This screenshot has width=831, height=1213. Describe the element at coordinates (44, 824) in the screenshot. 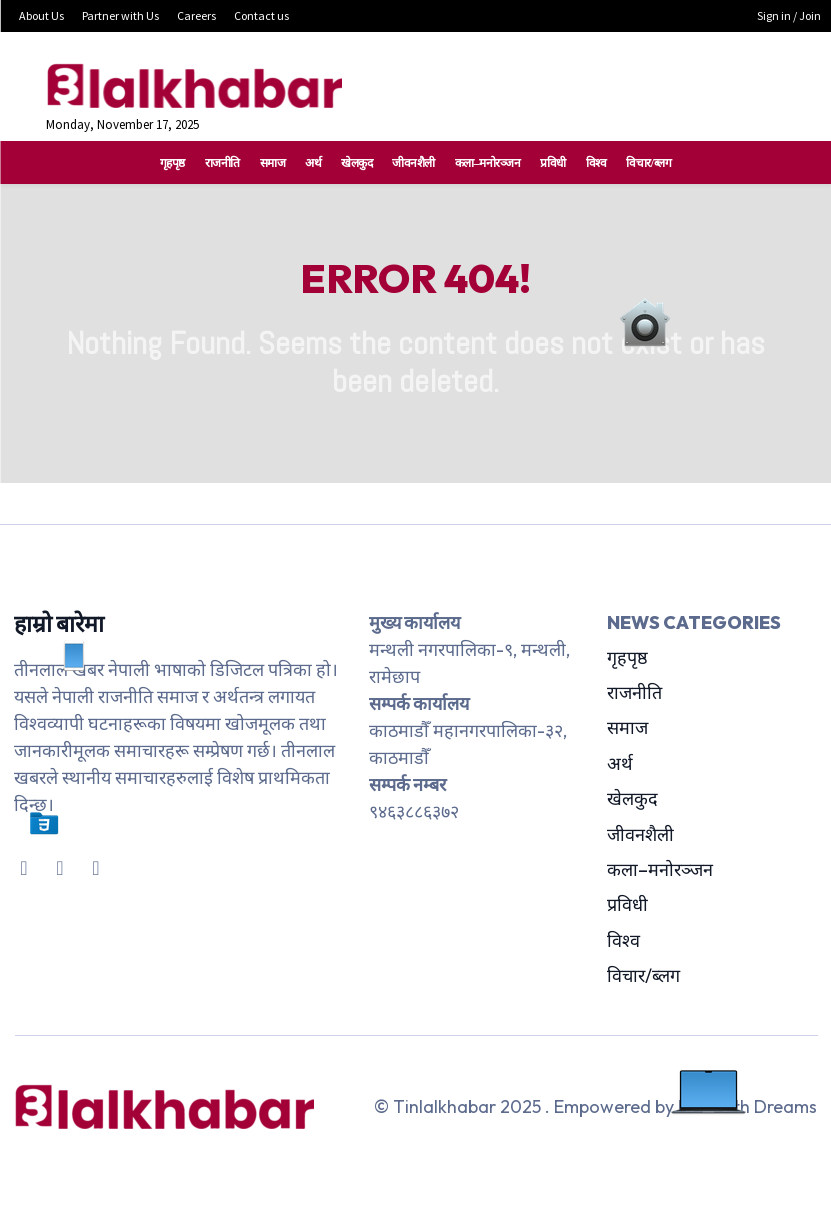

I see `open CSS files folder` at that location.